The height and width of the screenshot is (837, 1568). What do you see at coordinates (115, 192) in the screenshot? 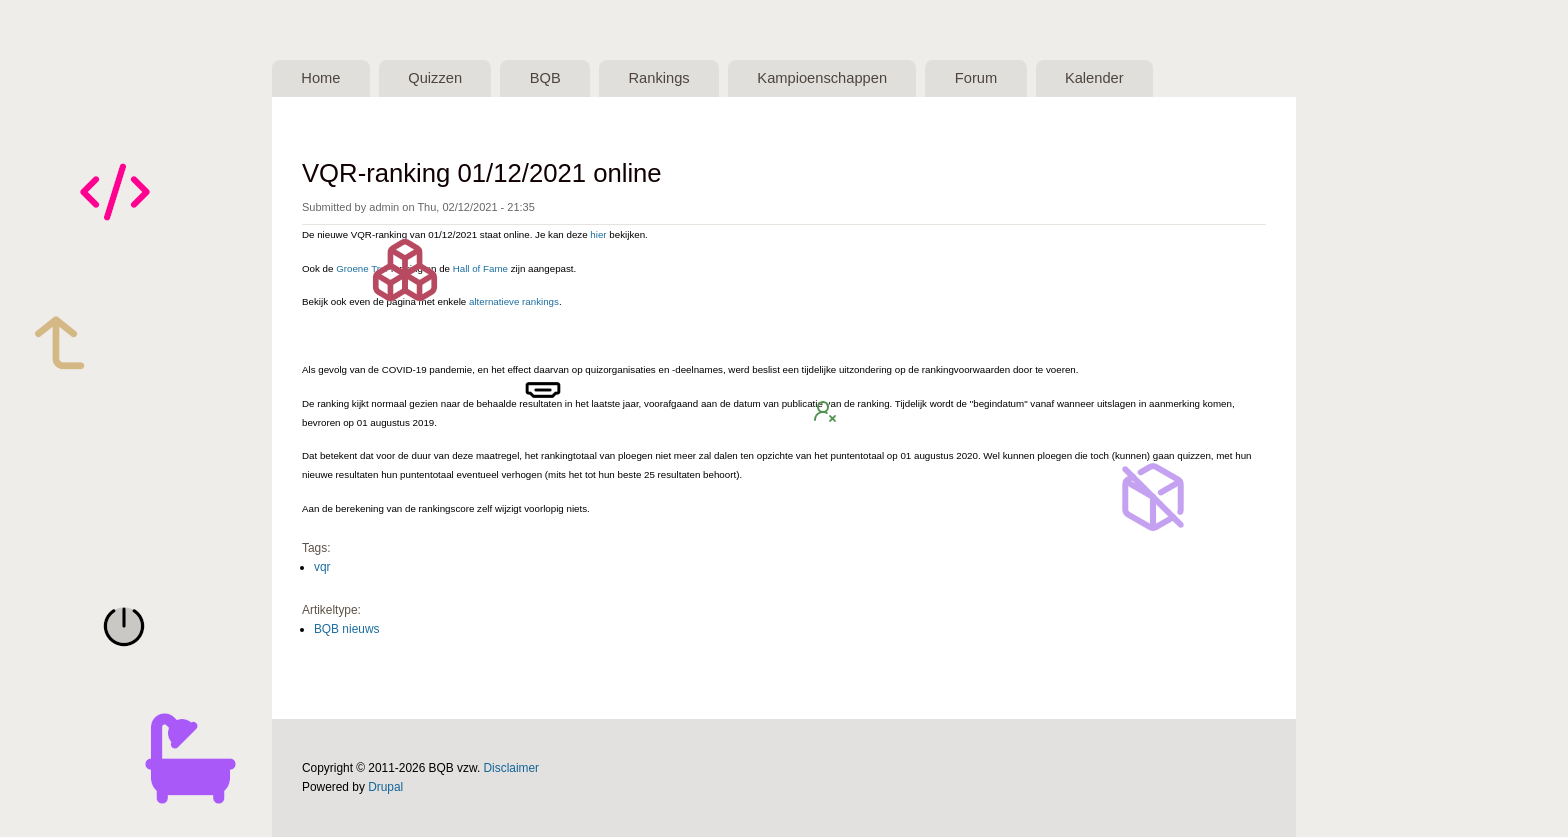
I see `view or edit source code` at bounding box center [115, 192].